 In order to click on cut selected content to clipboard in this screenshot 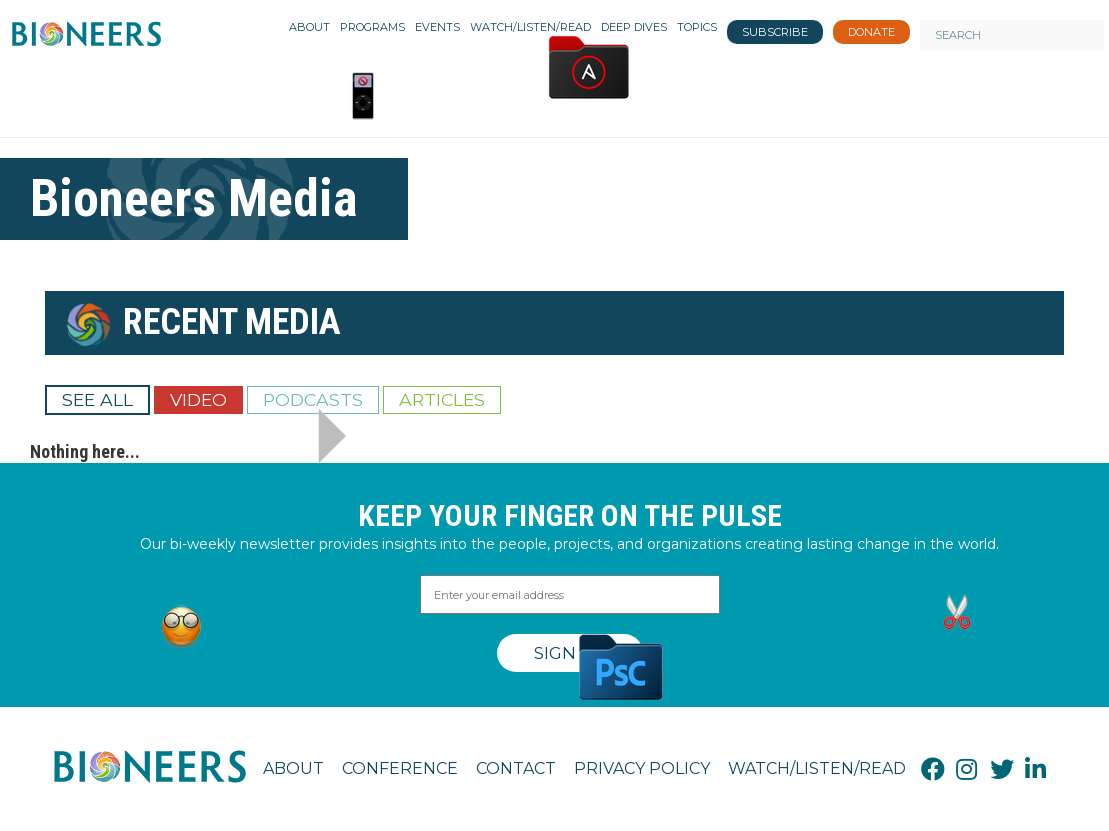, I will do `click(956, 611)`.